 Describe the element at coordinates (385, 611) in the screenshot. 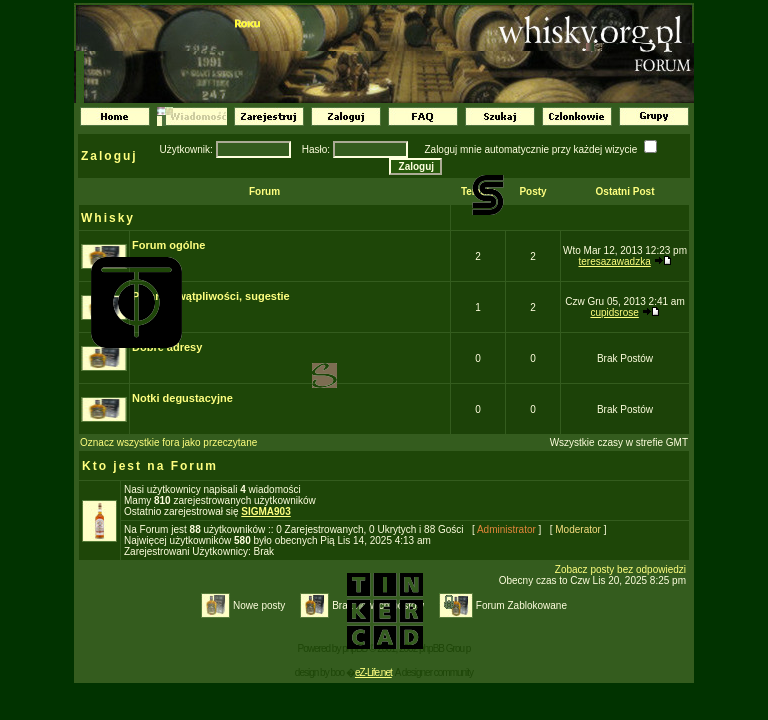

I see `open tinkercad 3d design application` at that location.